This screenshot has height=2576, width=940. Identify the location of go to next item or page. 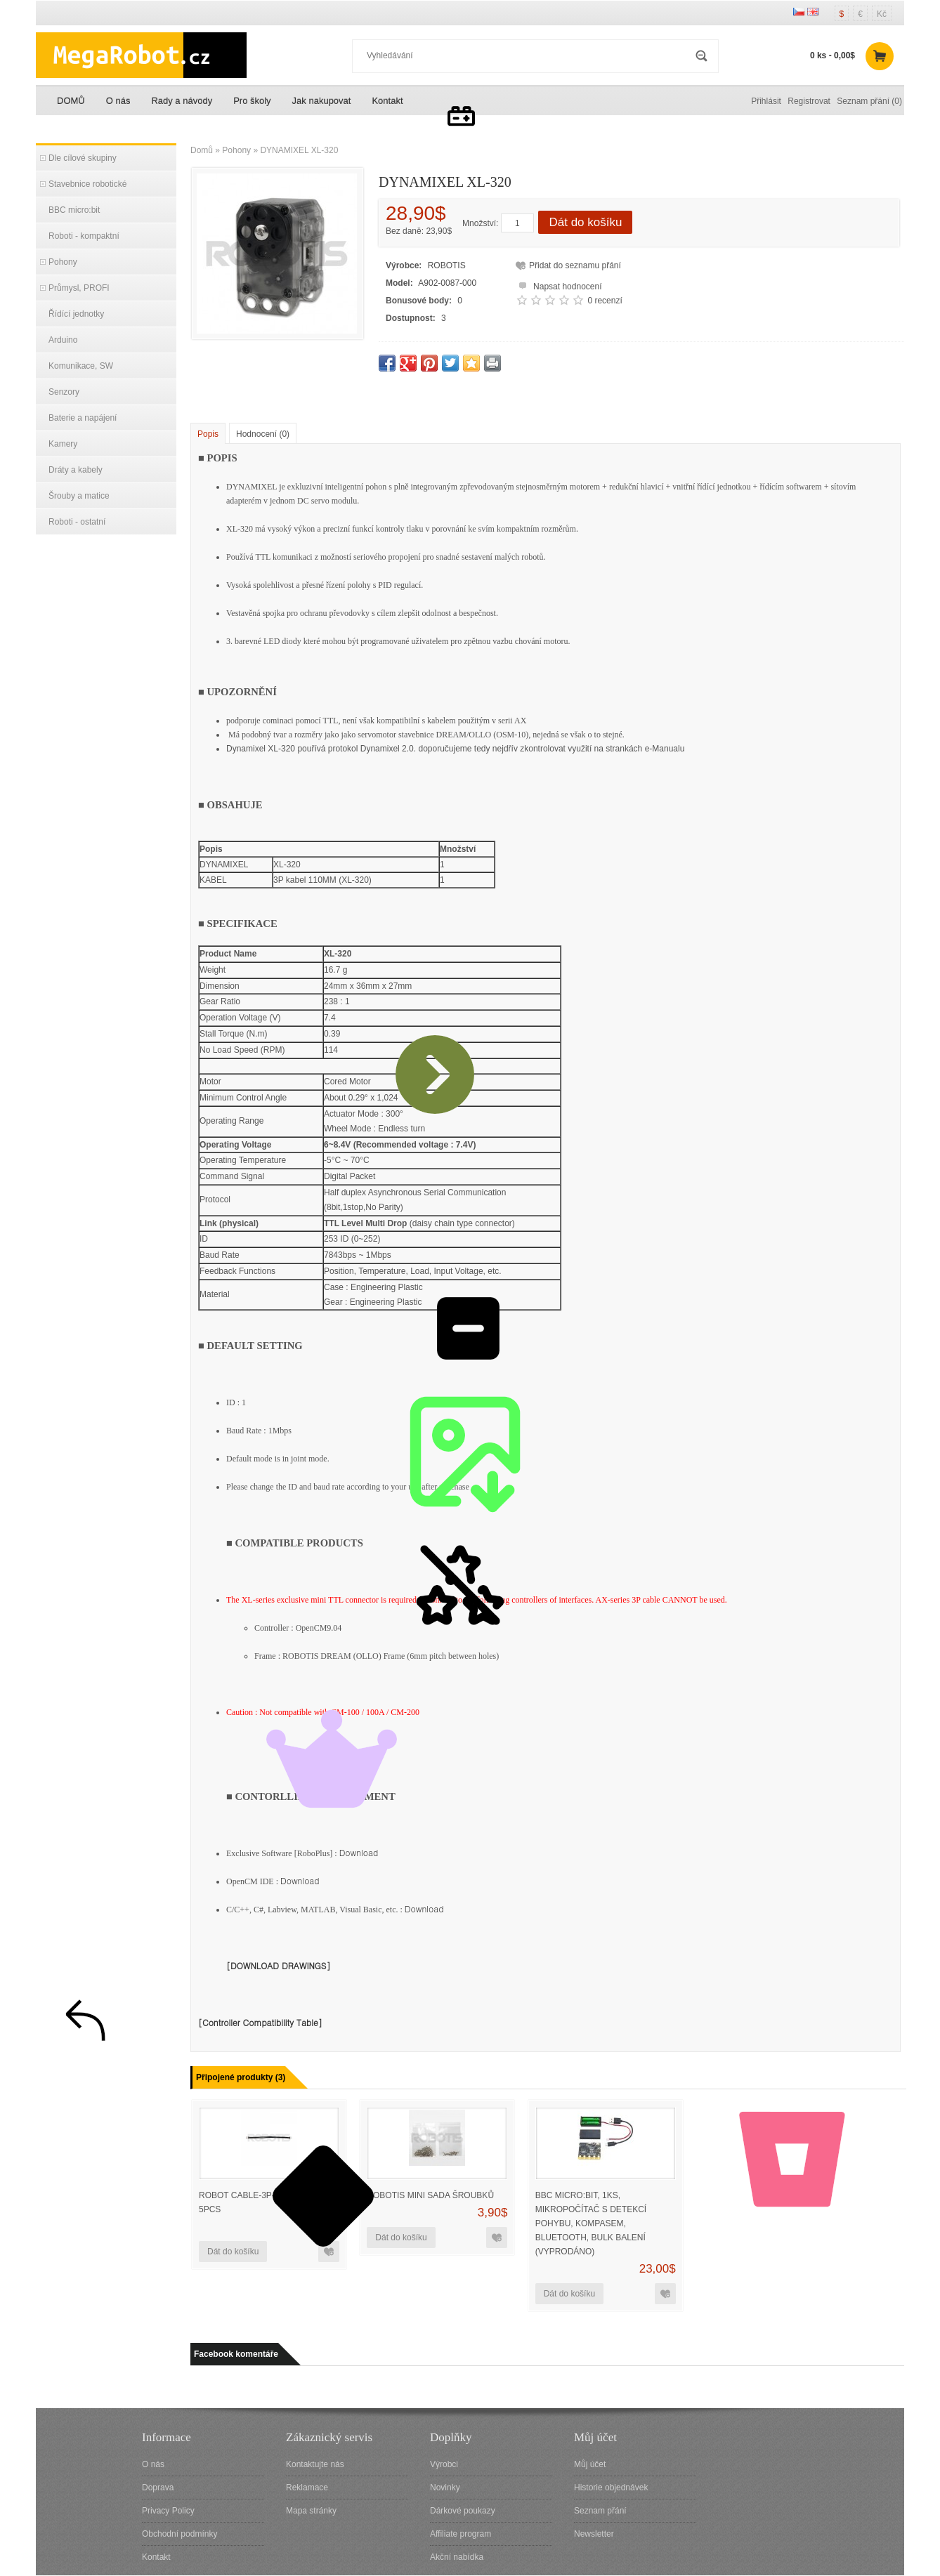
(435, 1075).